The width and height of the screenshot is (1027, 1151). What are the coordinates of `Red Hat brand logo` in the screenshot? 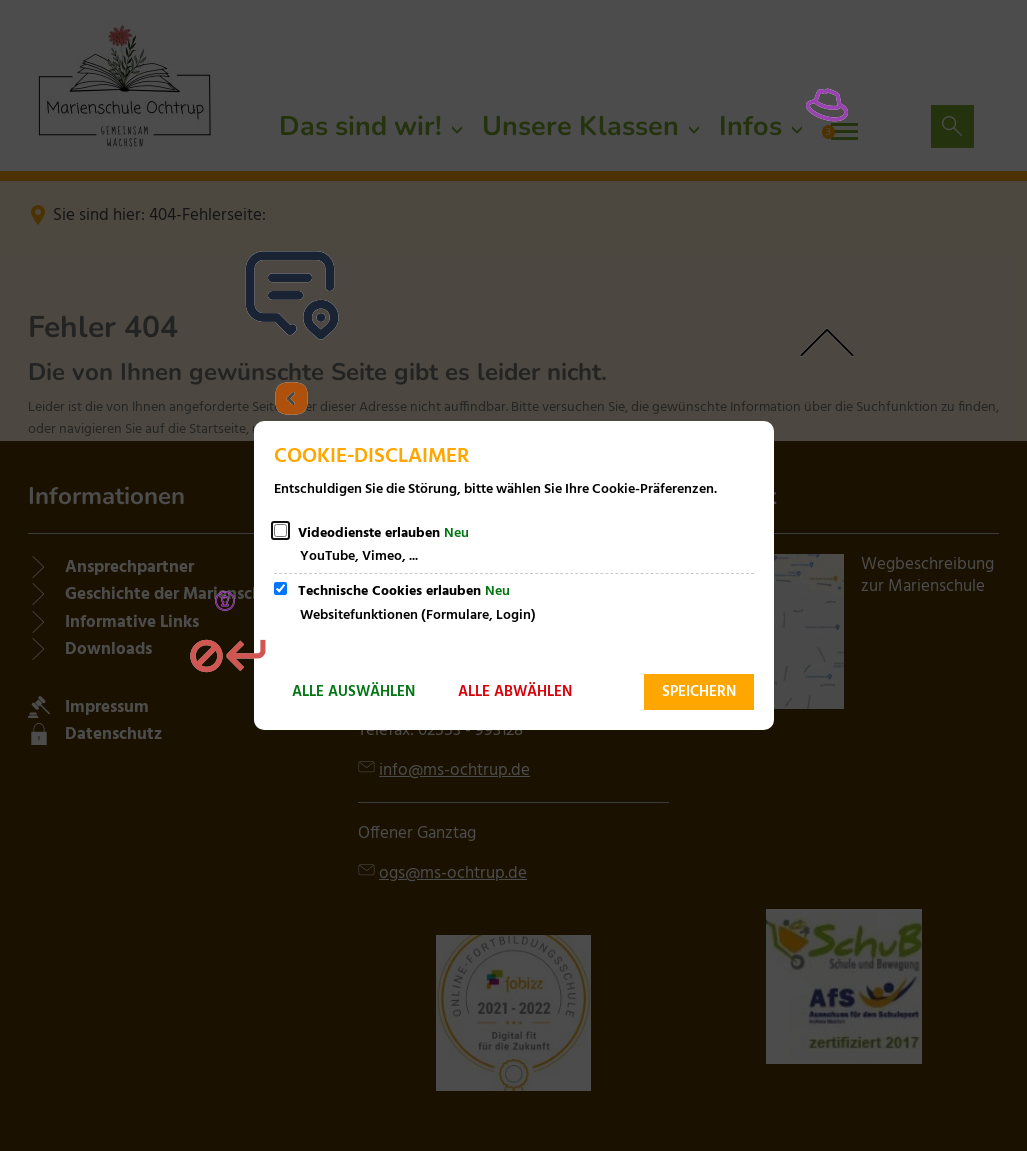 It's located at (827, 104).